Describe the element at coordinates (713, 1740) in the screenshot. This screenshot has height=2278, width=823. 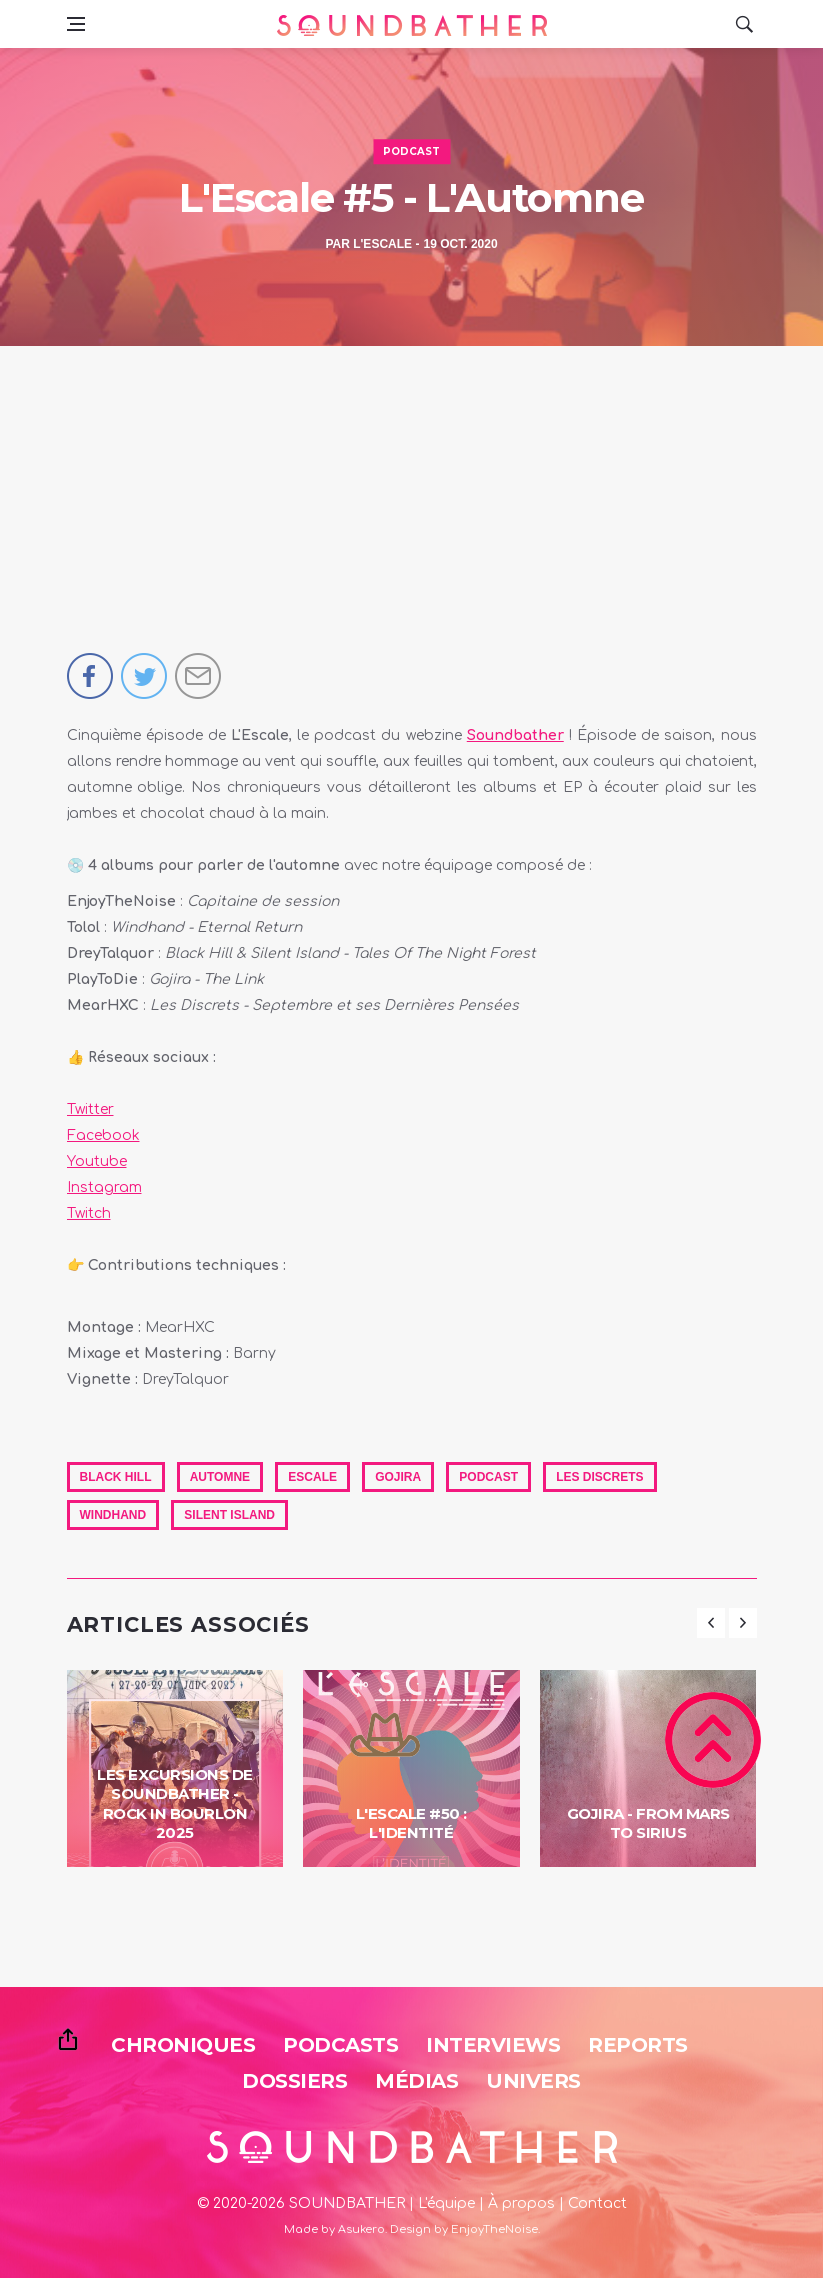
I see `scroll to top of page` at that location.